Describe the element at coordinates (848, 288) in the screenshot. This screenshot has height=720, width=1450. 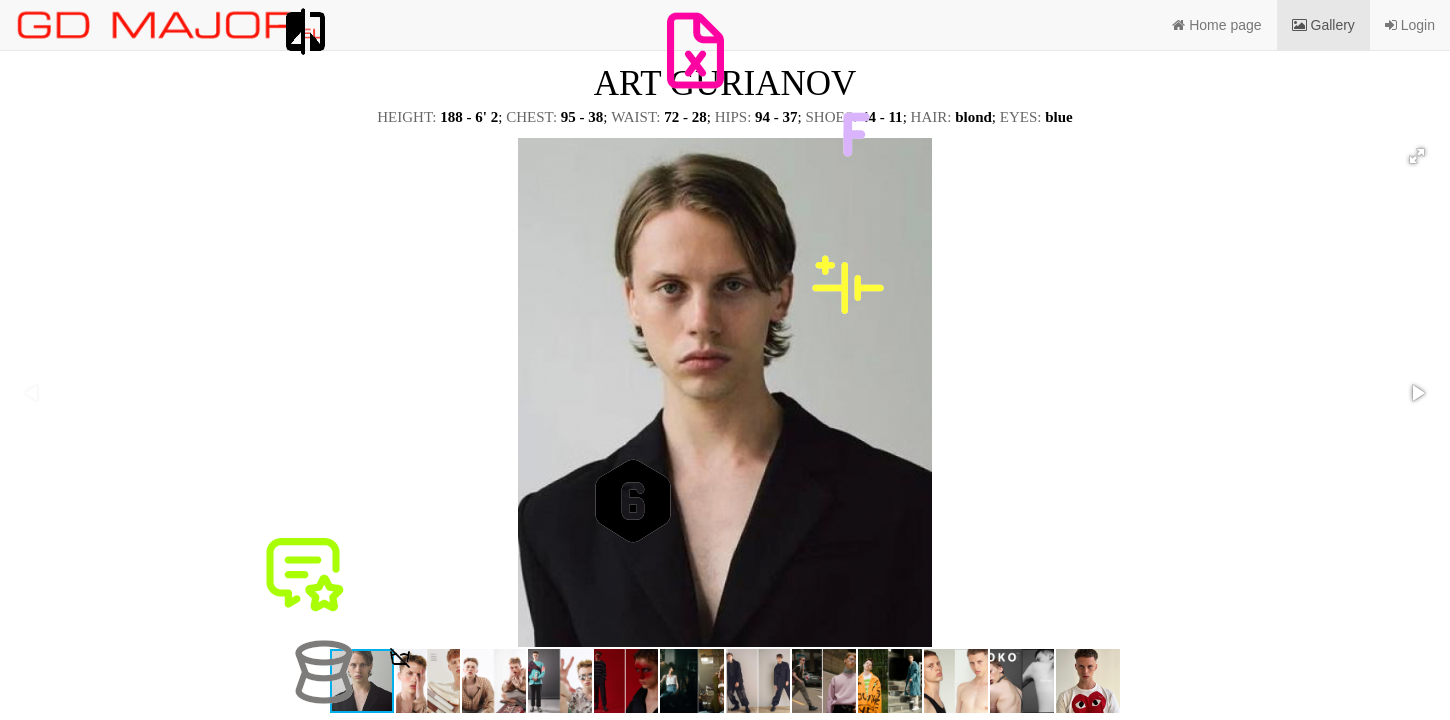
I see `add a new cell to the circuit diagram` at that location.